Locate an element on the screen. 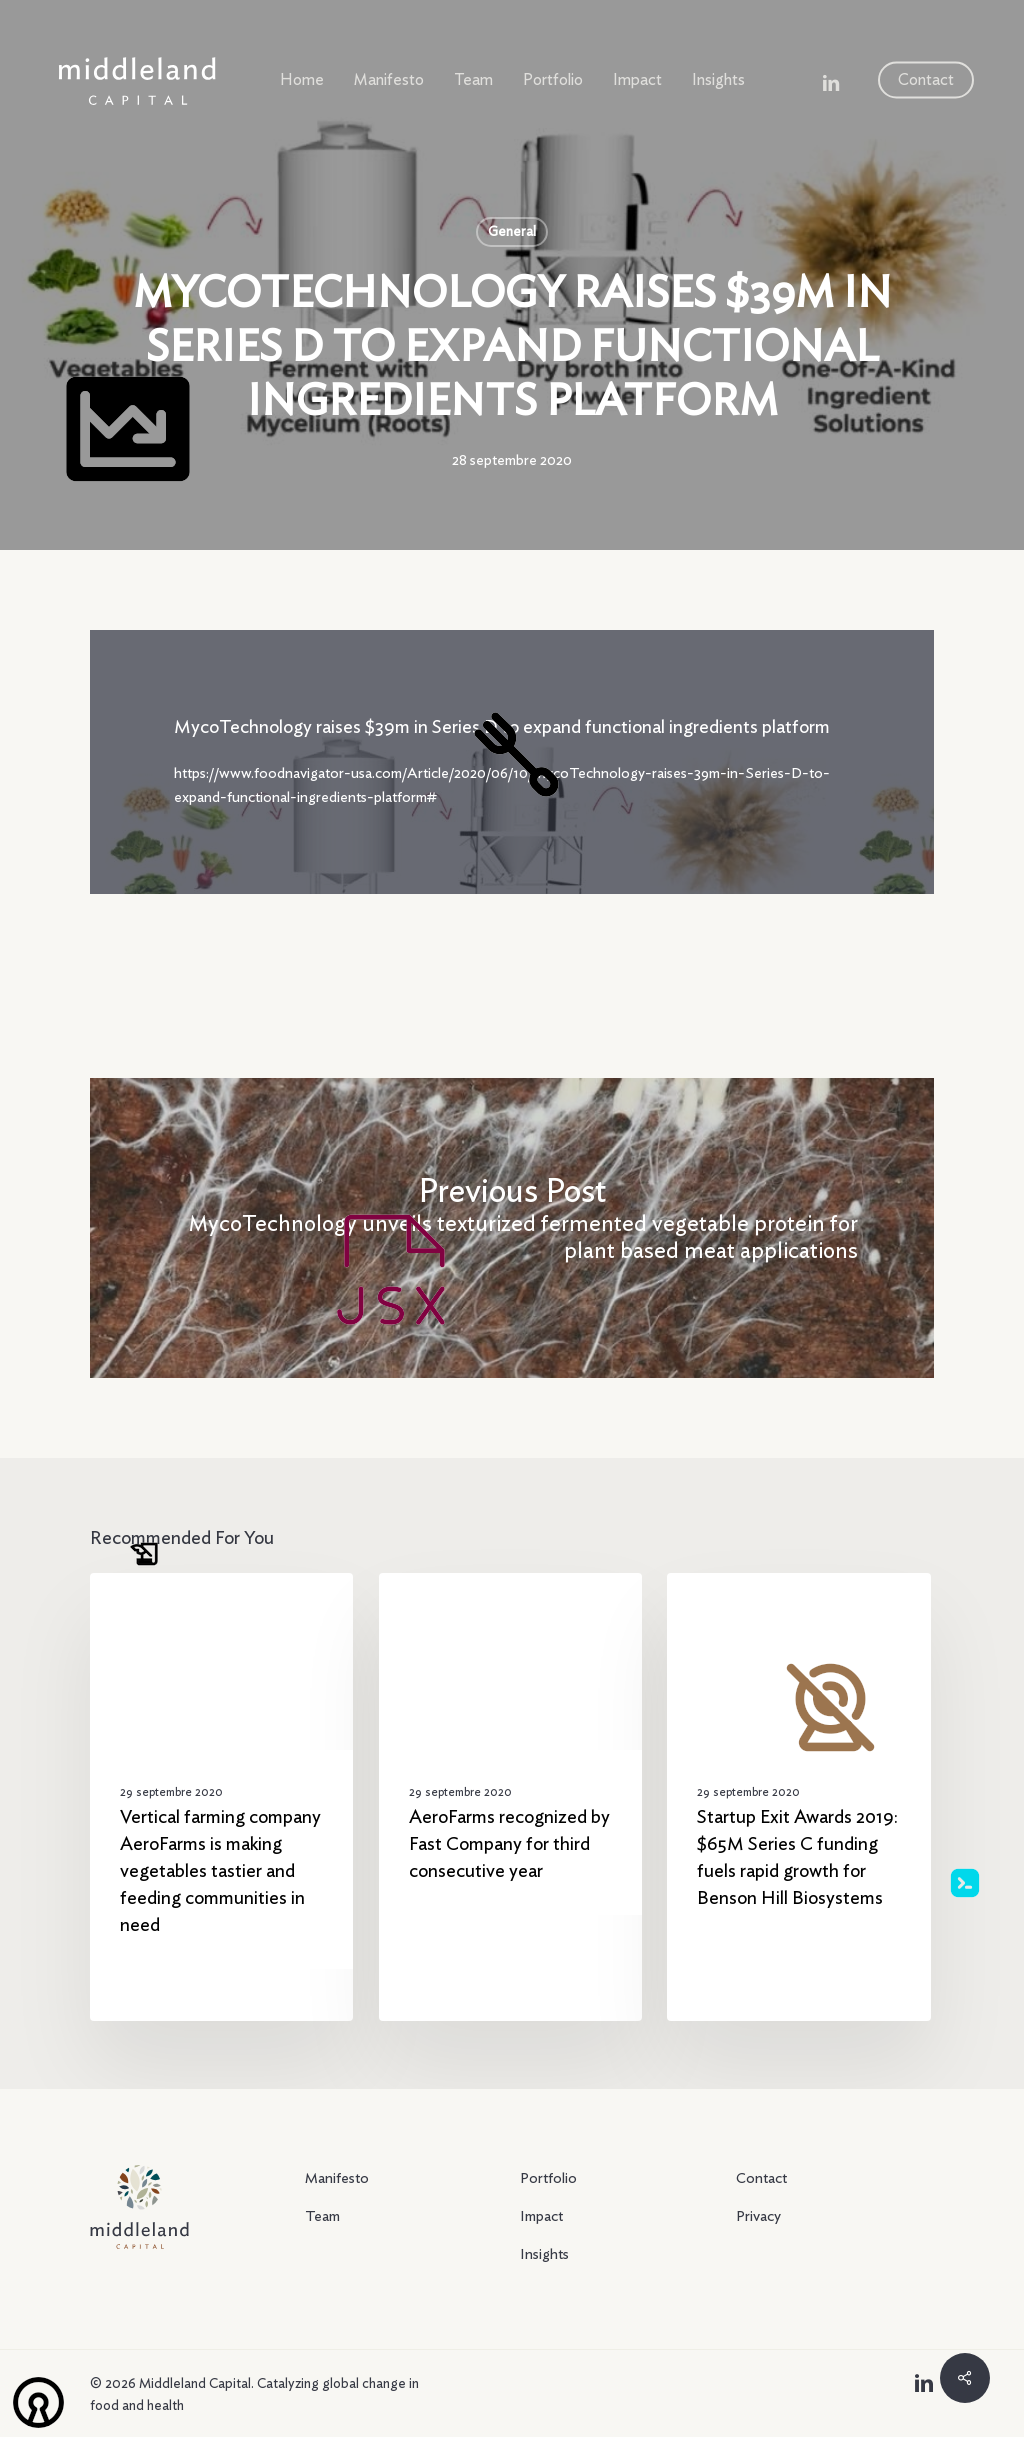  access grilling or barbecue tools is located at coordinates (516, 754).